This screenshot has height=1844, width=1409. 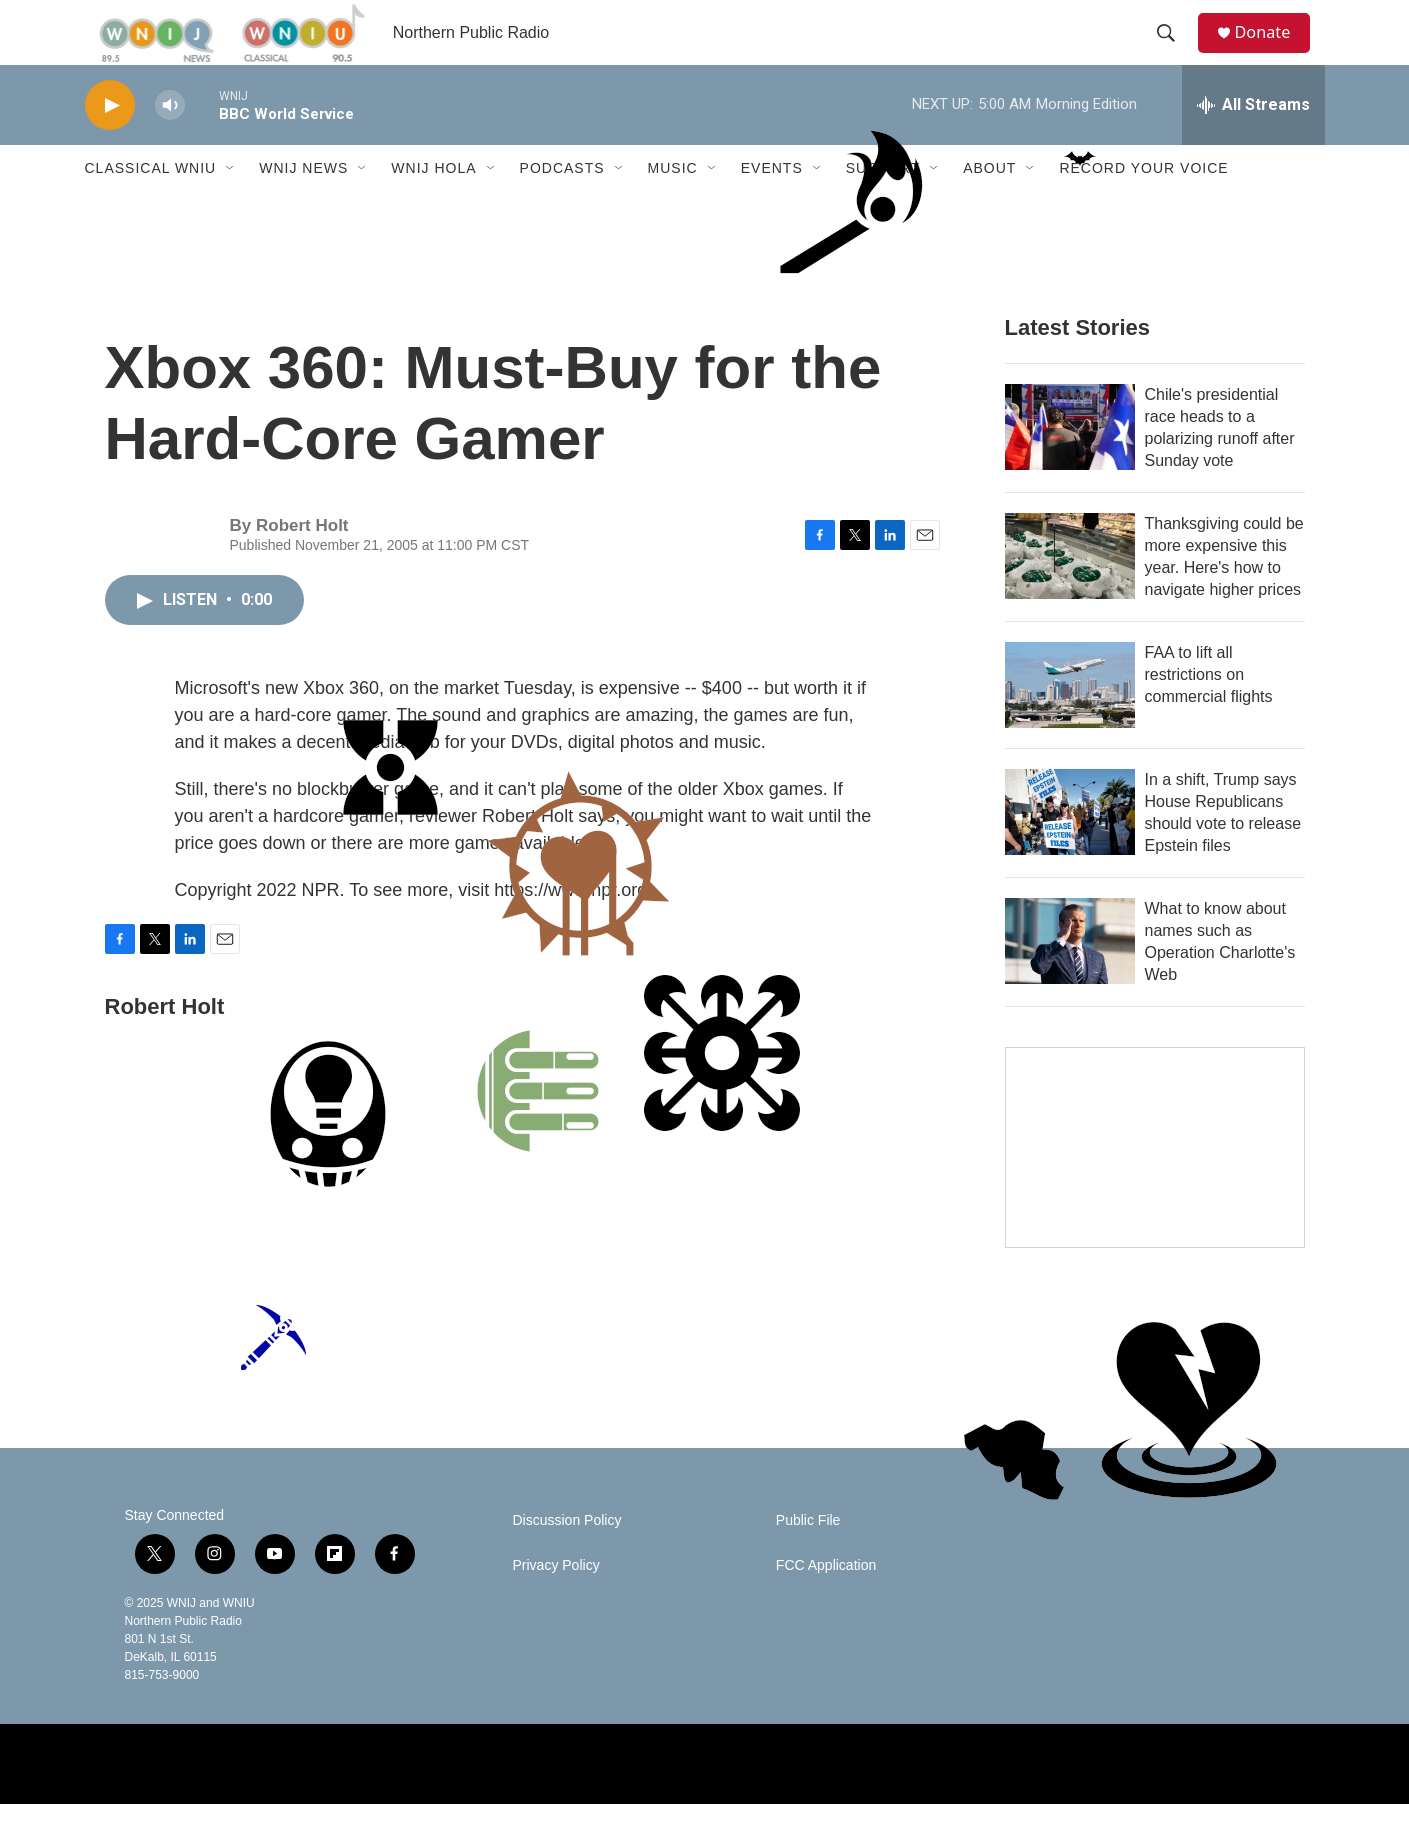 I want to click on select war pick weapon in game inventory, so click(x=273, y=1337).